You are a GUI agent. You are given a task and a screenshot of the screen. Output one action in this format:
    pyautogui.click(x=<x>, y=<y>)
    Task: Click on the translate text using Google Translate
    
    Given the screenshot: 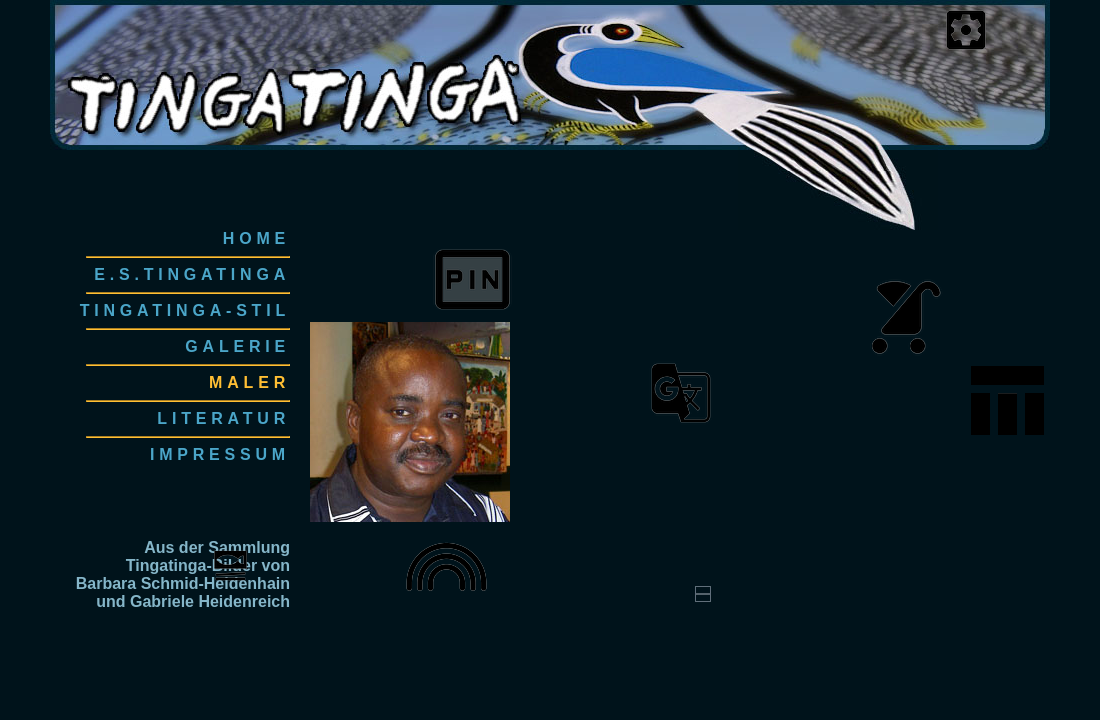 What is the action you would take?
    pyautogui.click(x=681, y=393)
    